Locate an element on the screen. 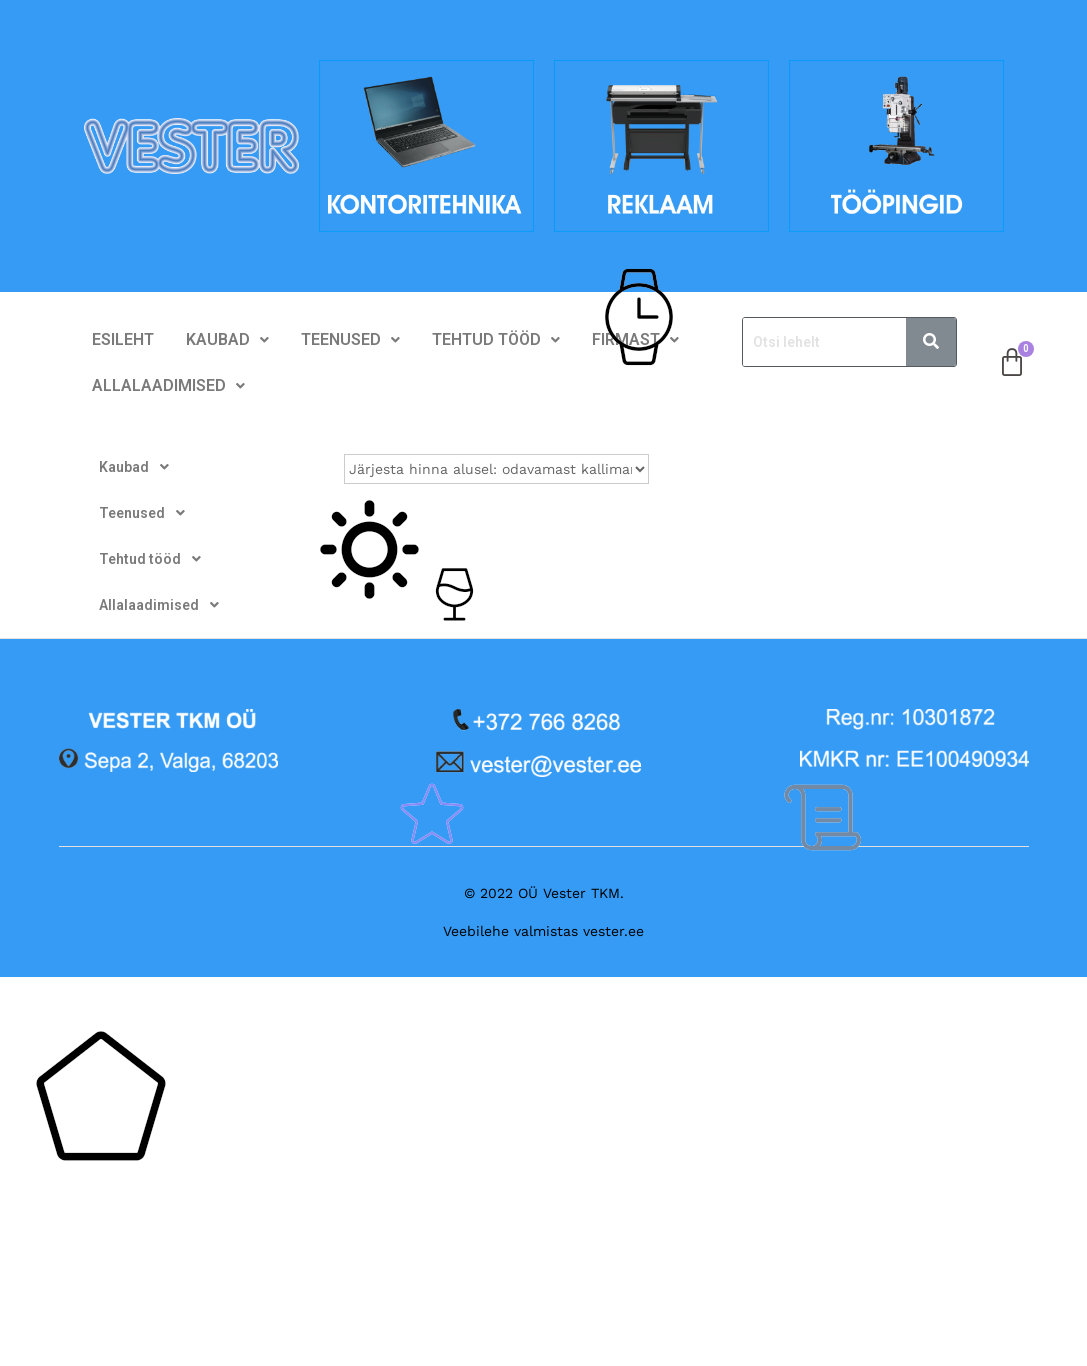  toggle light mode or theme is located at coordinates (369, 549).